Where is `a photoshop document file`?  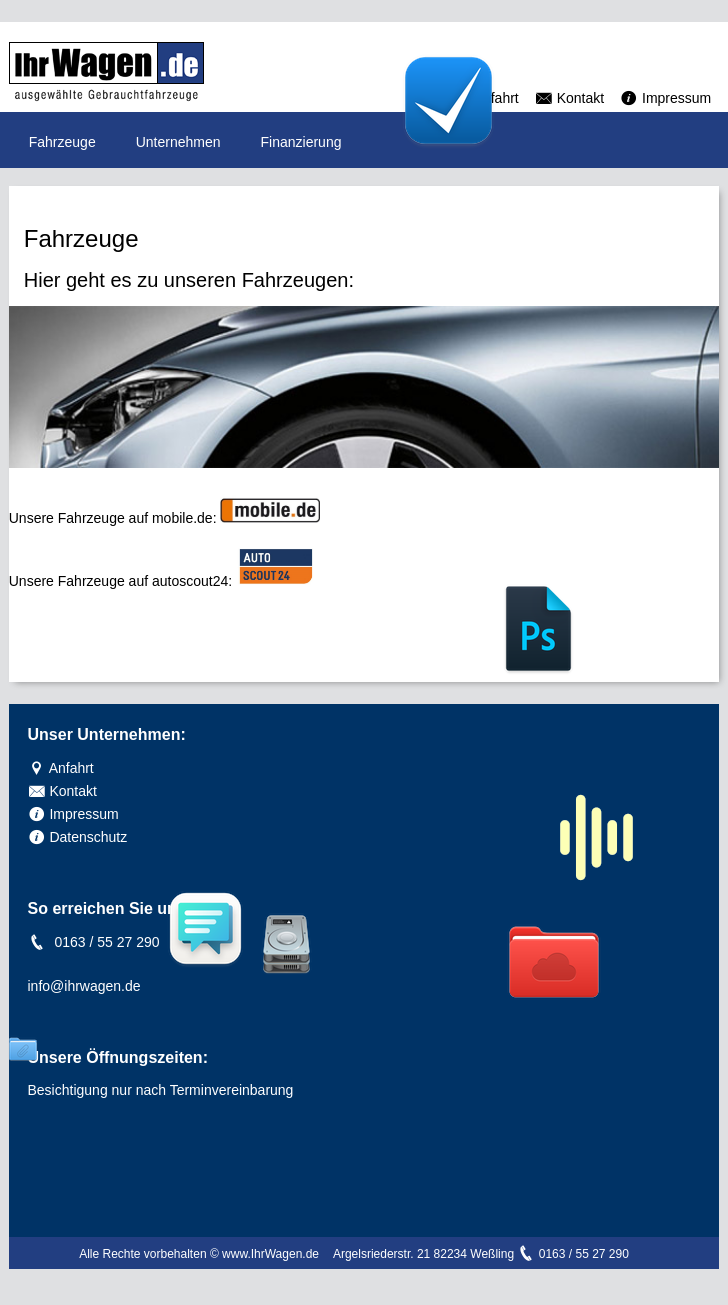
a photoshop document file is located at coordinates (538, 628).